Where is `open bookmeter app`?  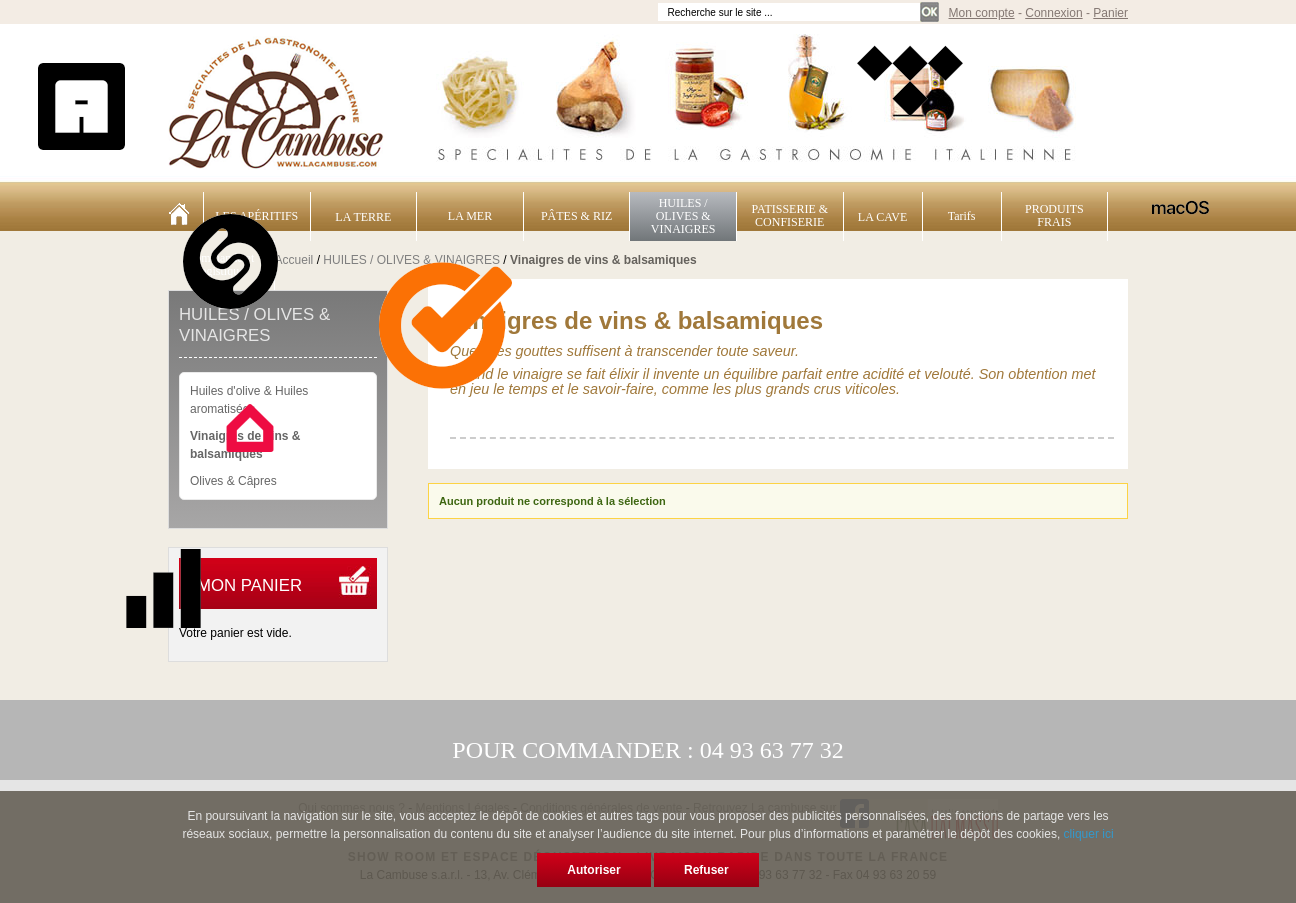 open bookmeter app is located at coordinates (163, 588).